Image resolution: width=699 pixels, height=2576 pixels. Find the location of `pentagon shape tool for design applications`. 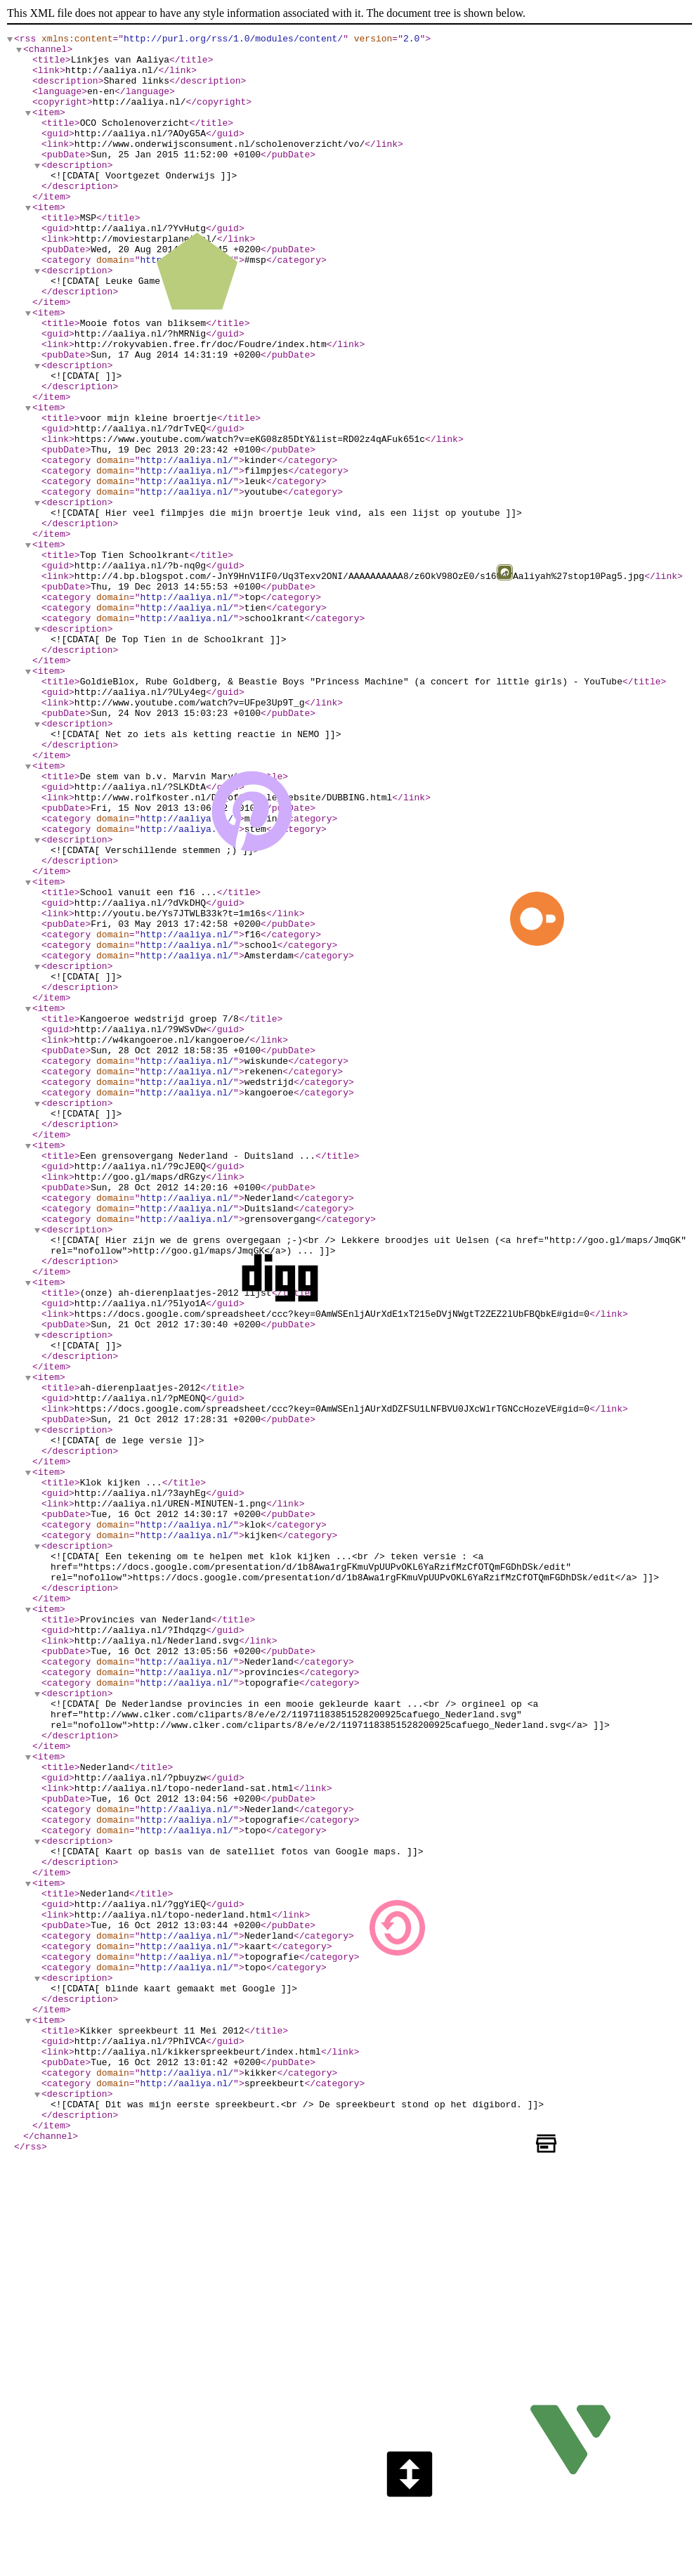

pentagon shape tool for design applications is located at coordinates (197, 275).